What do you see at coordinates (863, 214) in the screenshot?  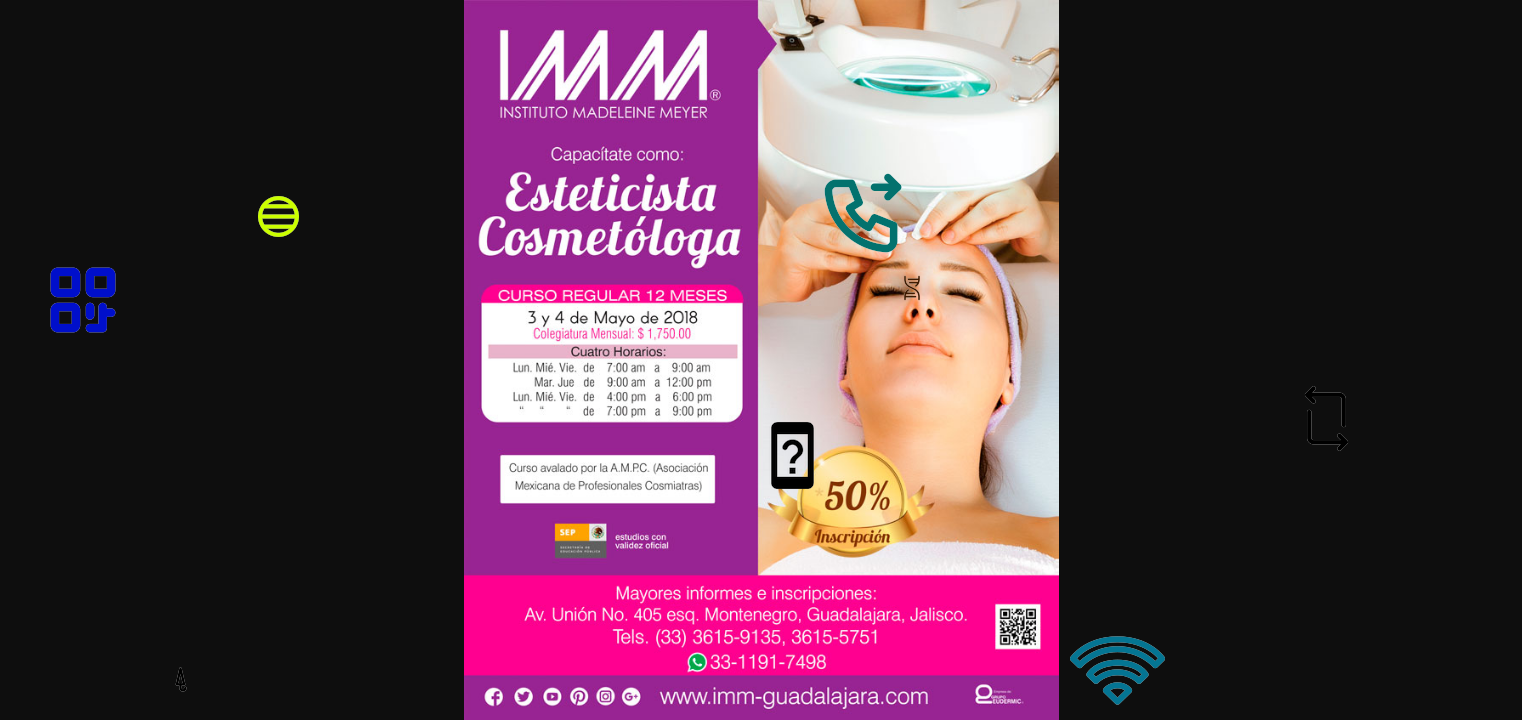 I see `make an outgoing call` at bounding box center [863, 214].